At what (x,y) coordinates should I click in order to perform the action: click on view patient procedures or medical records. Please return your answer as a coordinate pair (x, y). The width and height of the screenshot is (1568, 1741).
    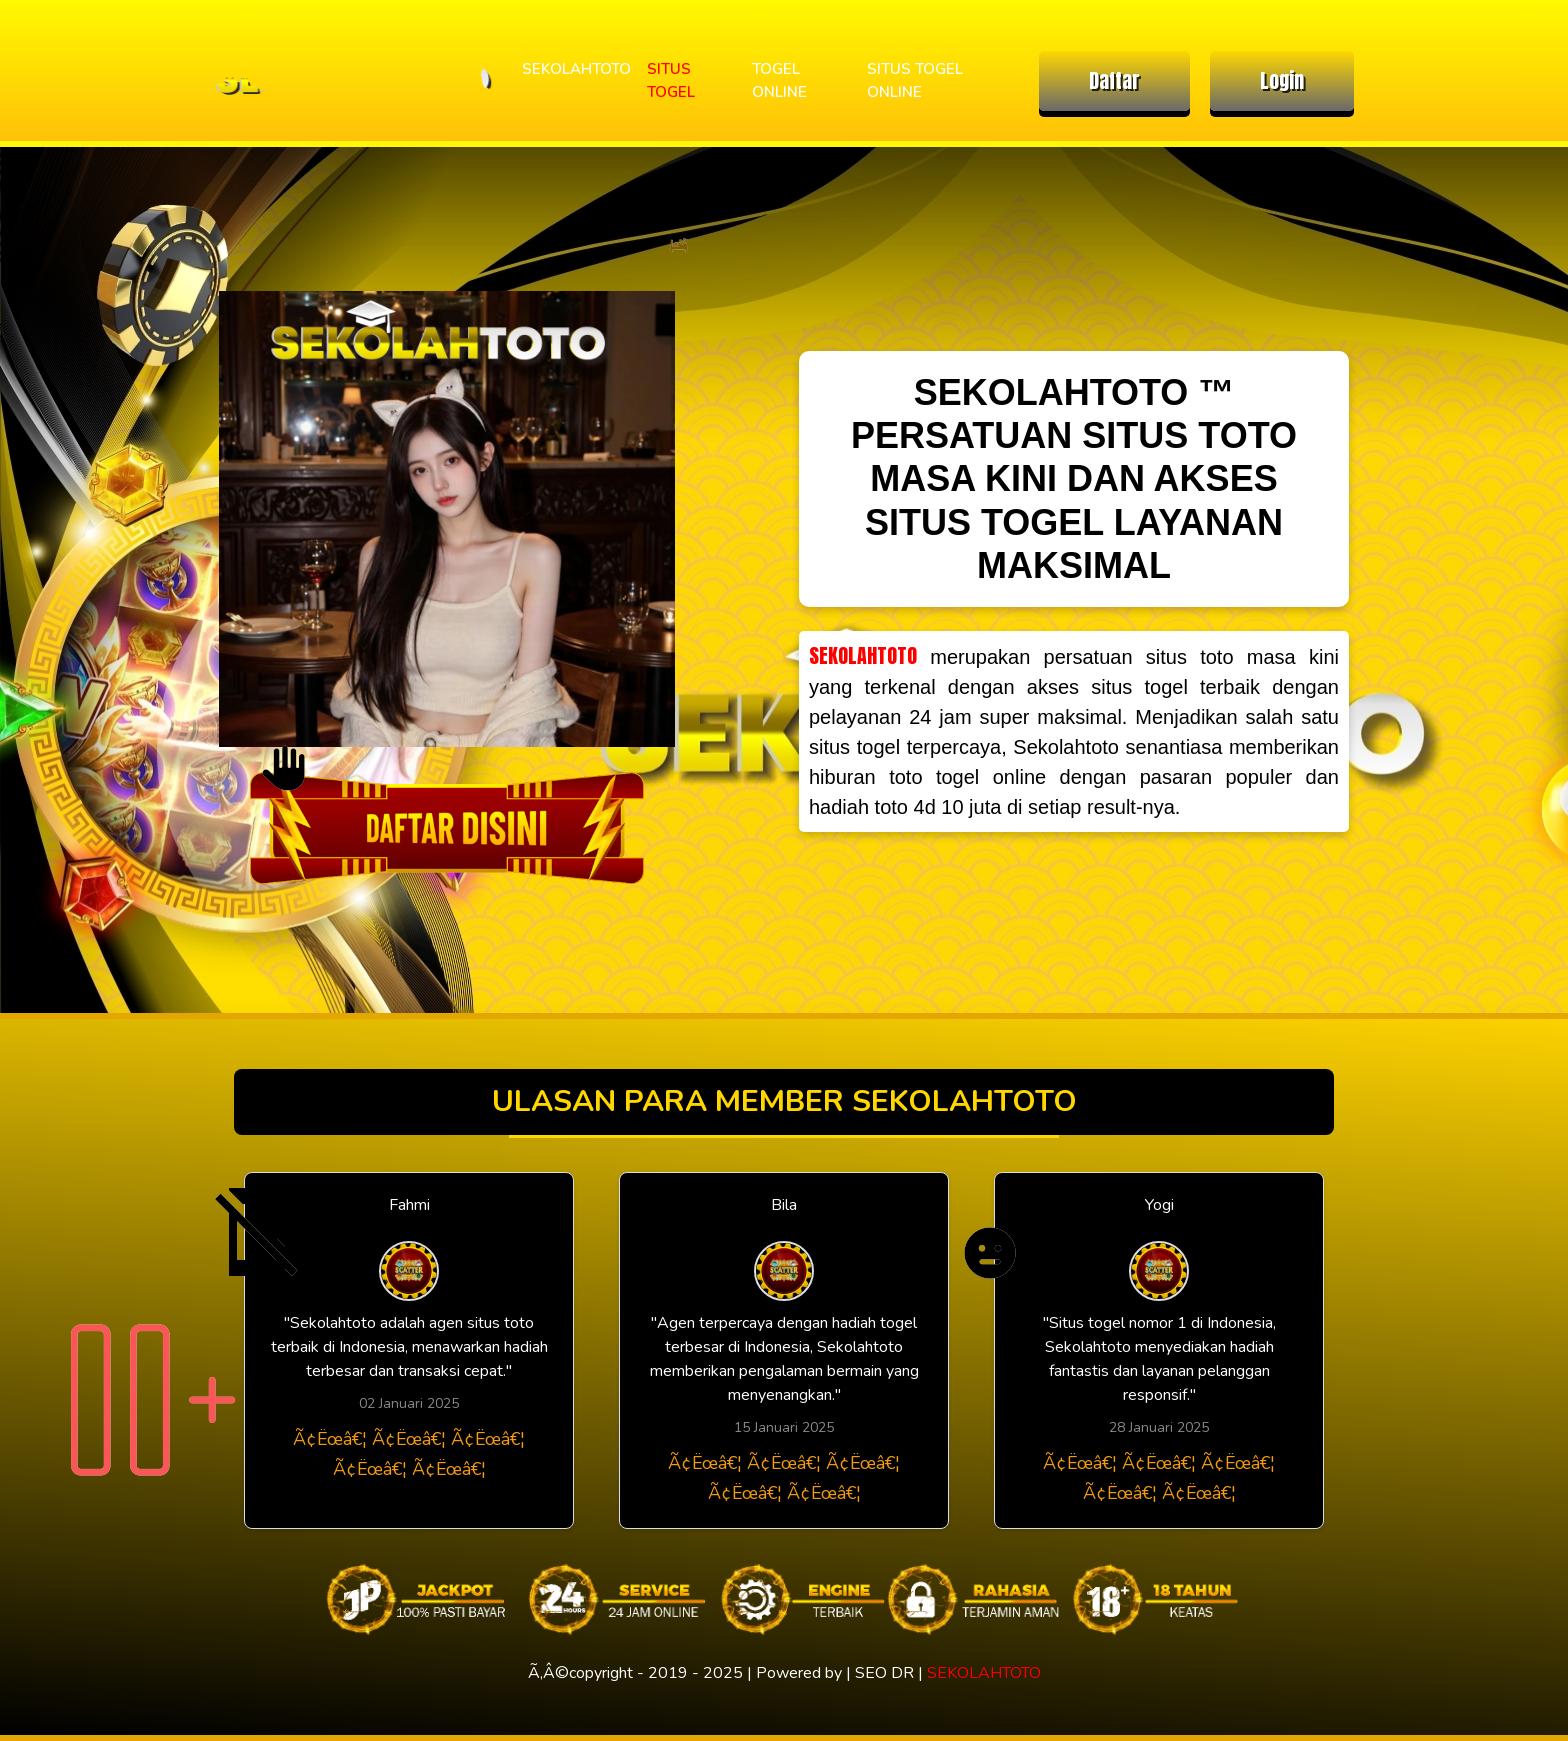
    Looking at the image, I should click on (679, 246).